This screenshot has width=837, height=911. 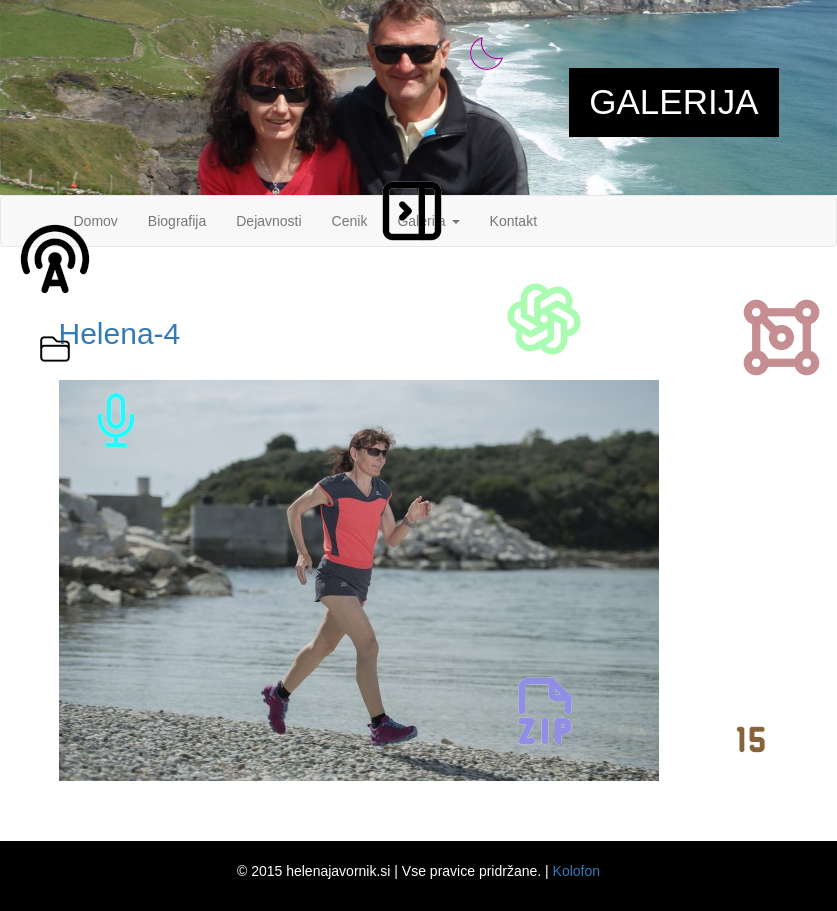 What do you see at coordinates (412, 211) in the screenshot?
I see `collapse the right sidebar panel` at bounding box center [412, 211].